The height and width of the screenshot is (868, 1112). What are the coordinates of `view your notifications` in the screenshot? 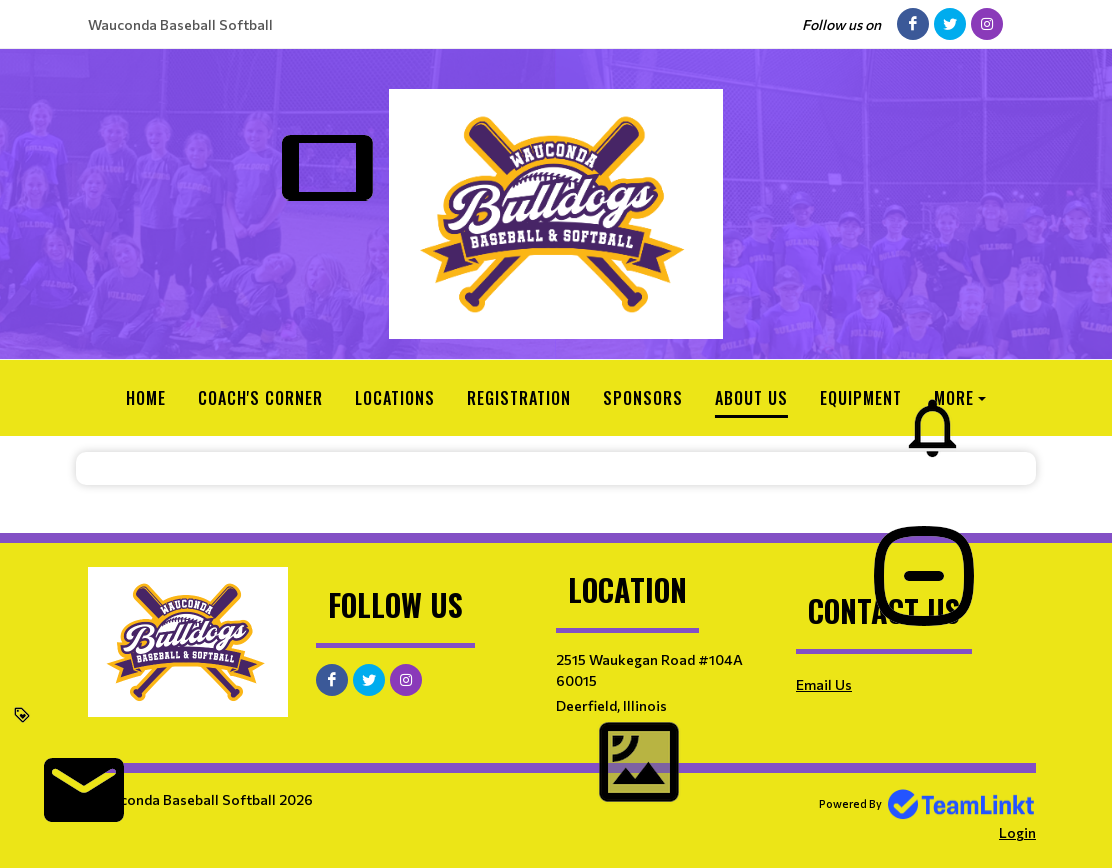 It's located at (932, 427).